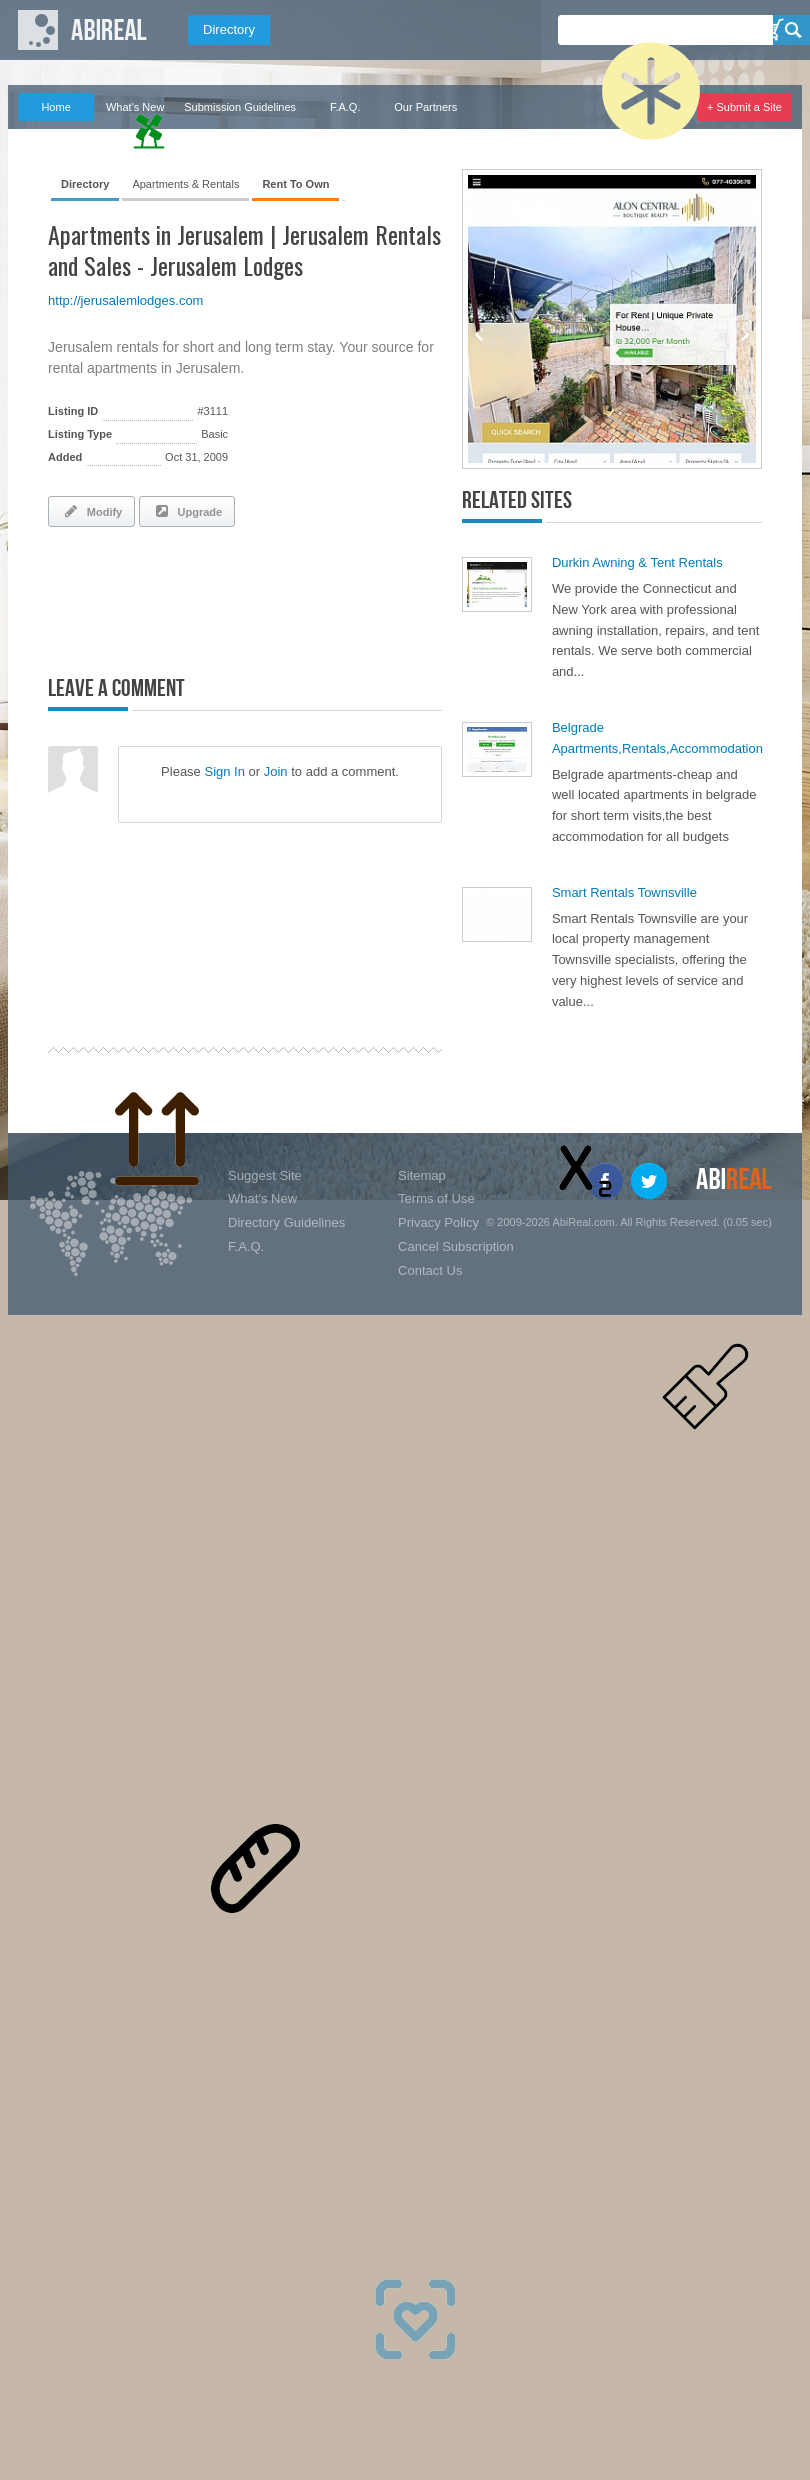 Image resolution: width=810 pixels, height=2480 pixels. Describe the element at coordinates (415, 2319) in the screenshot. I see `scan or detect health metrics` at that location.